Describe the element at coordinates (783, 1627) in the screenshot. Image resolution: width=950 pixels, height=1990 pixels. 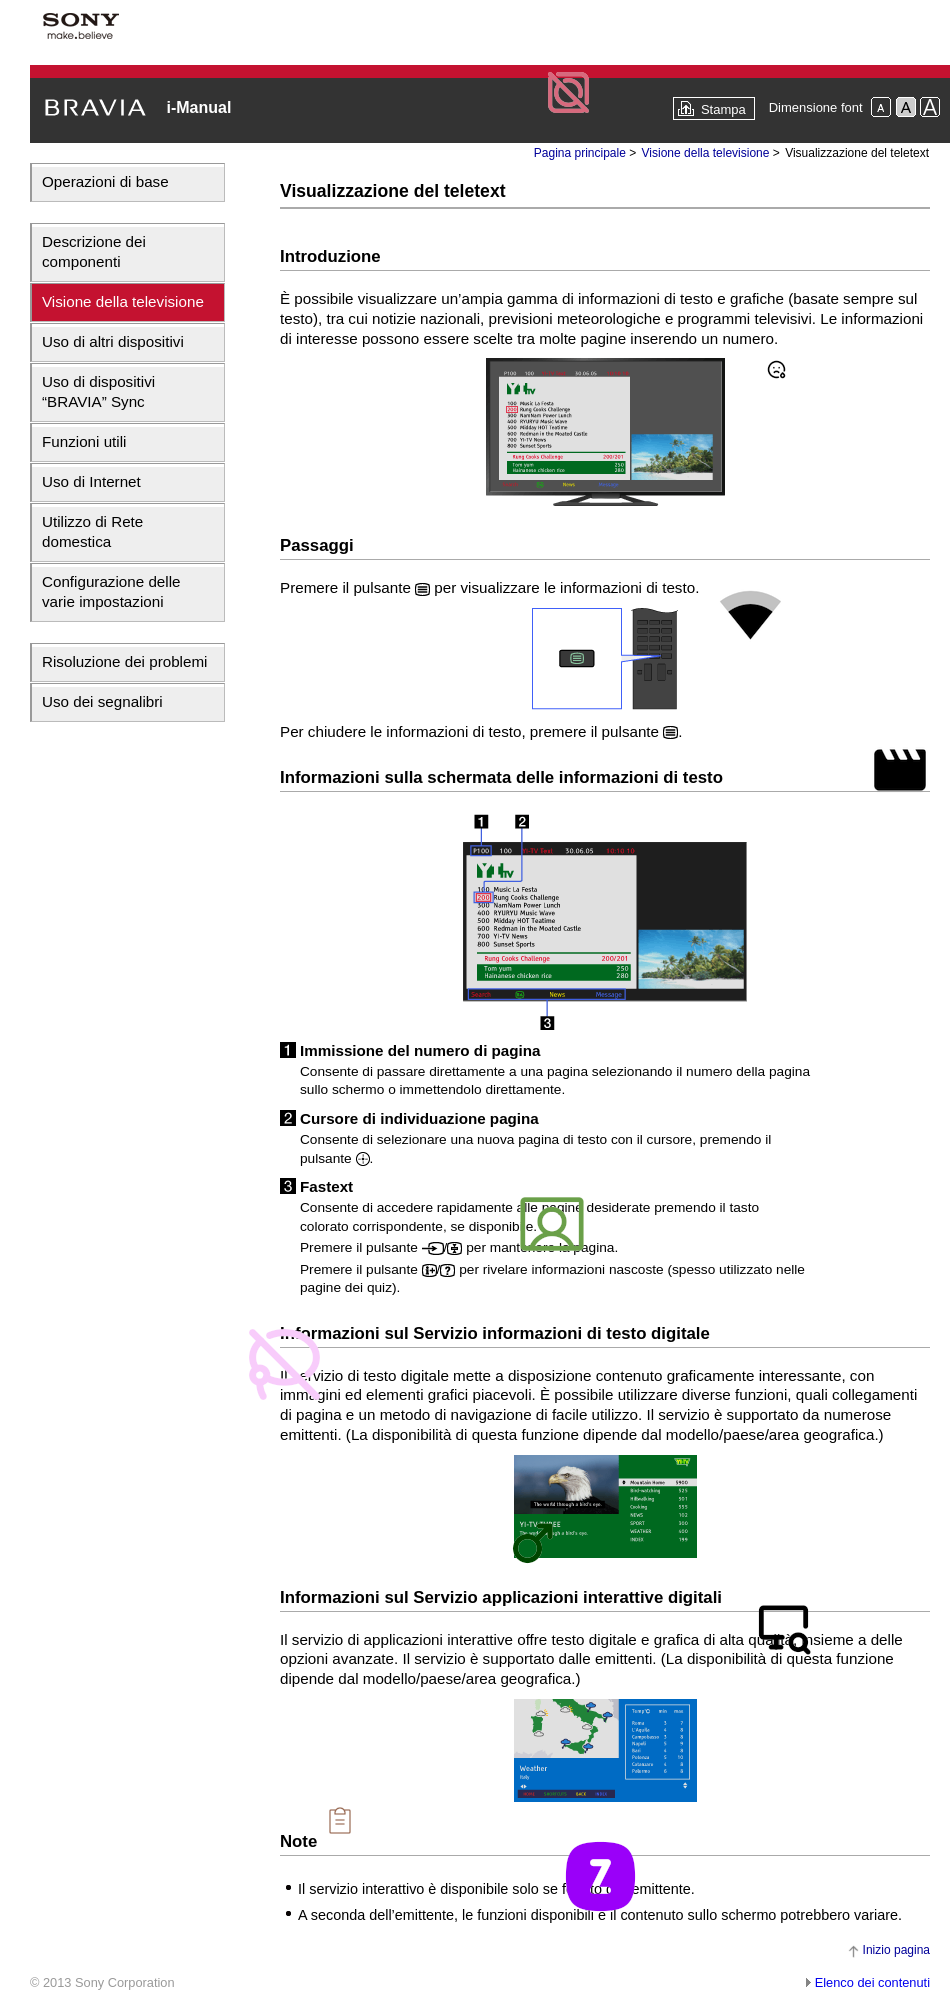
I see `search files on desktop computer` at that location.